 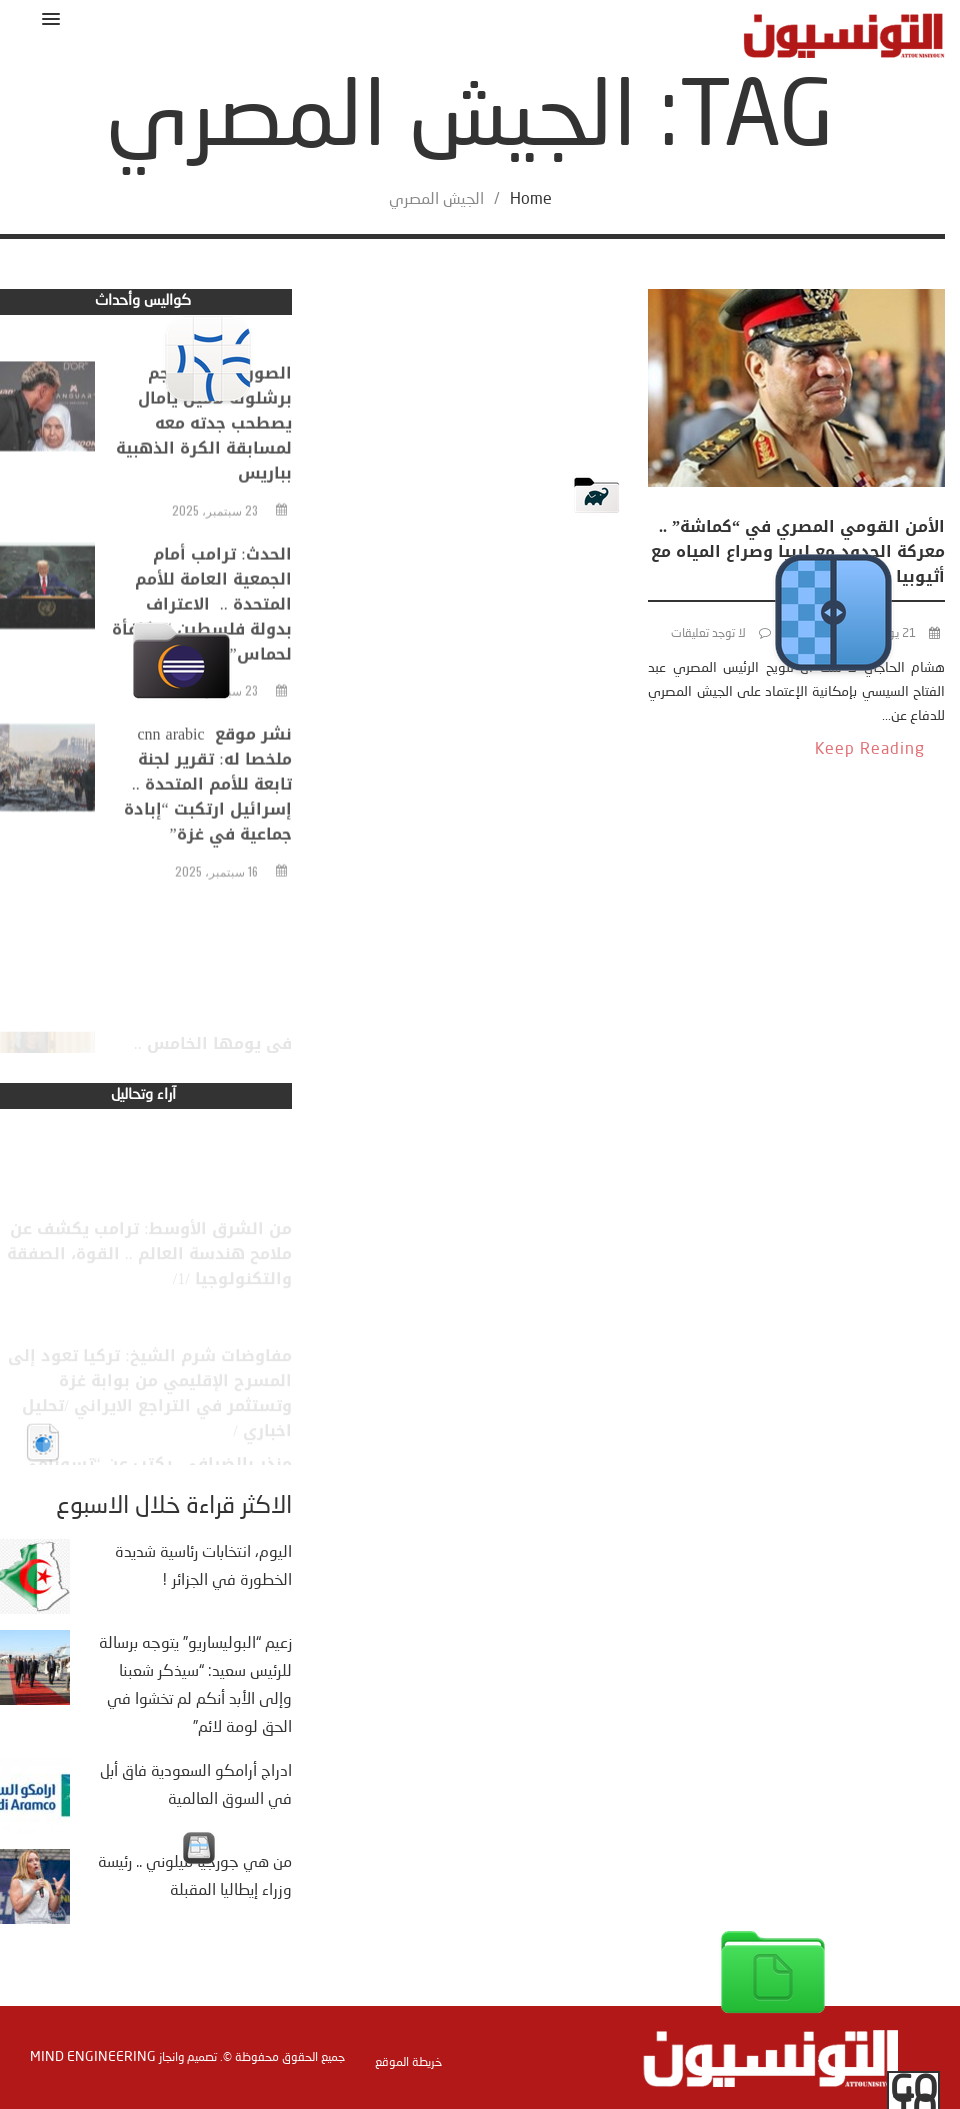 What do you see at coordinates (43, 1442) in the screenshot?
I see `lua script file indicator` at bounding box center [43, 1442].